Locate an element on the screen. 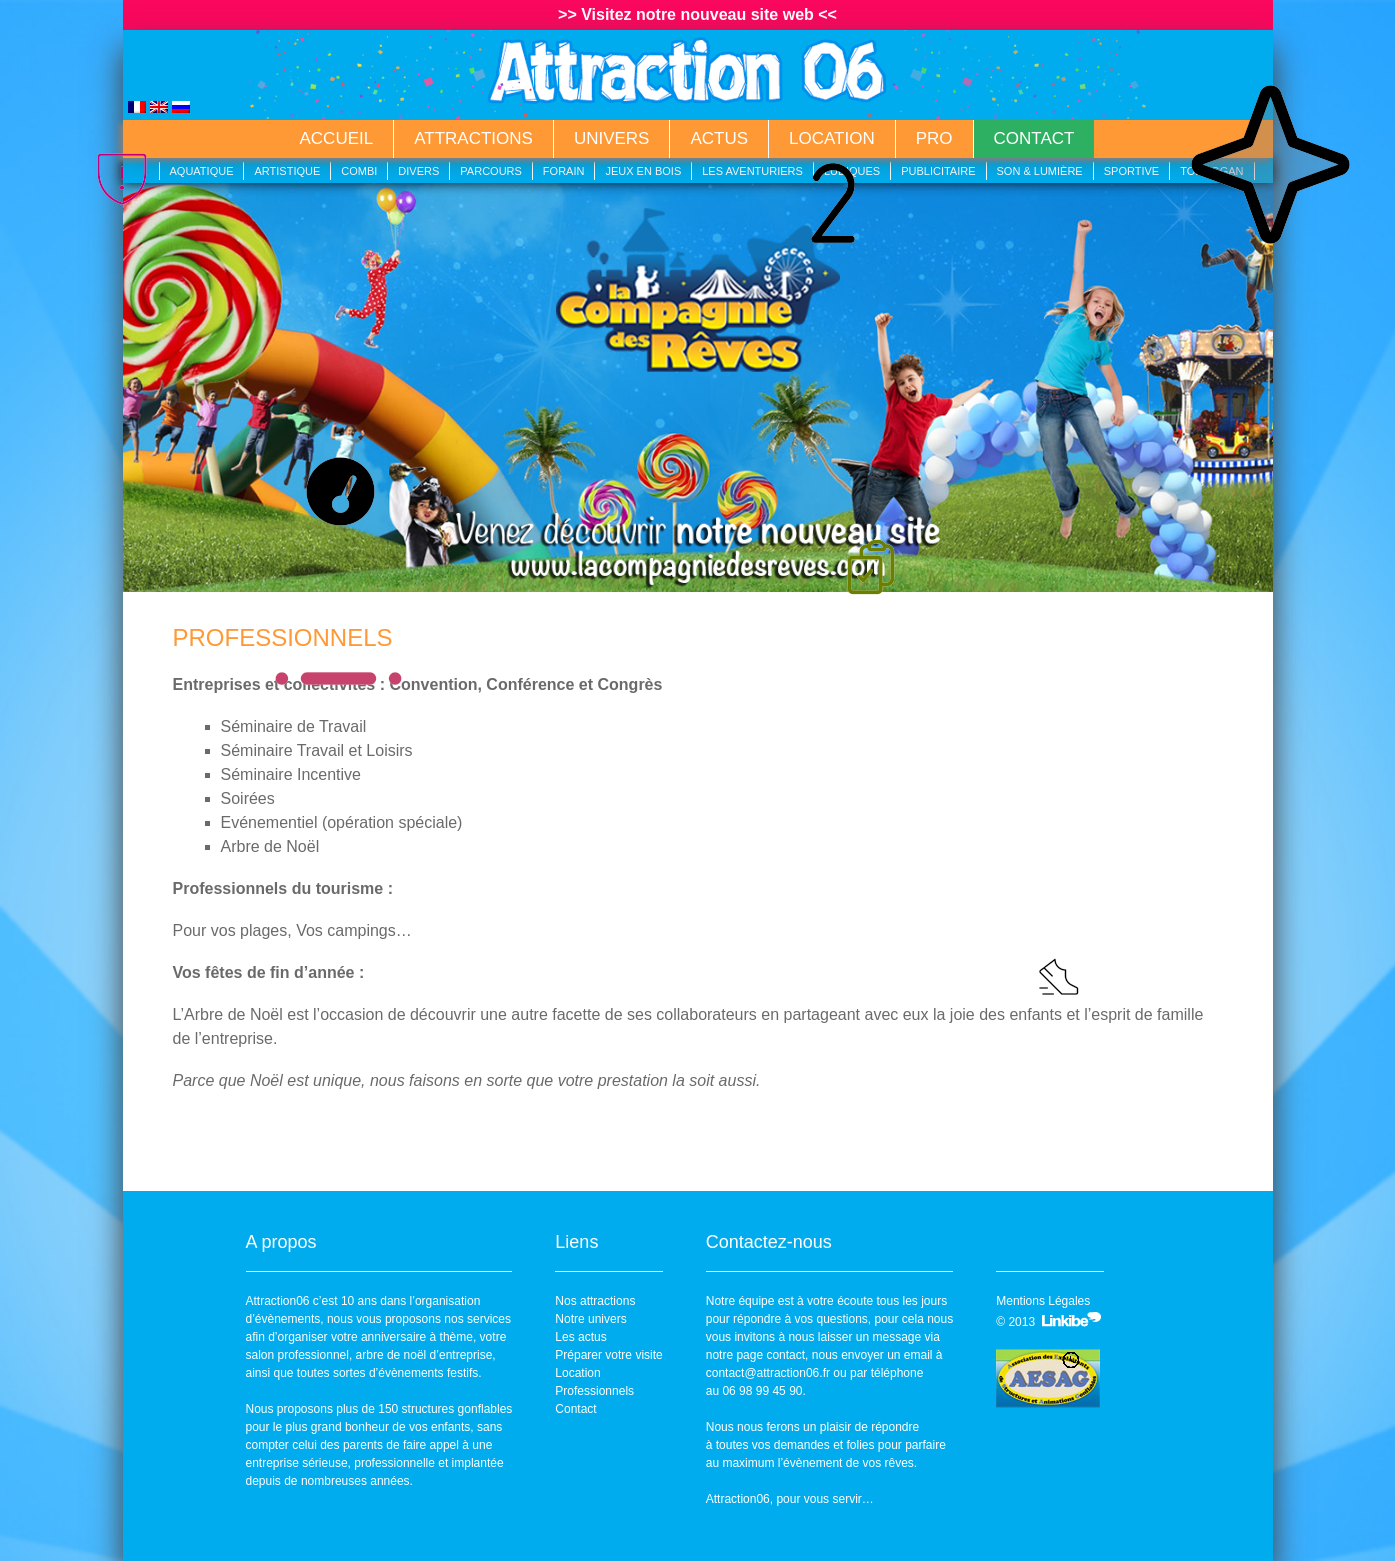 This screenshot has width=1395, height=1561. track your running or walking activity is located at coordinates (1058, 979).